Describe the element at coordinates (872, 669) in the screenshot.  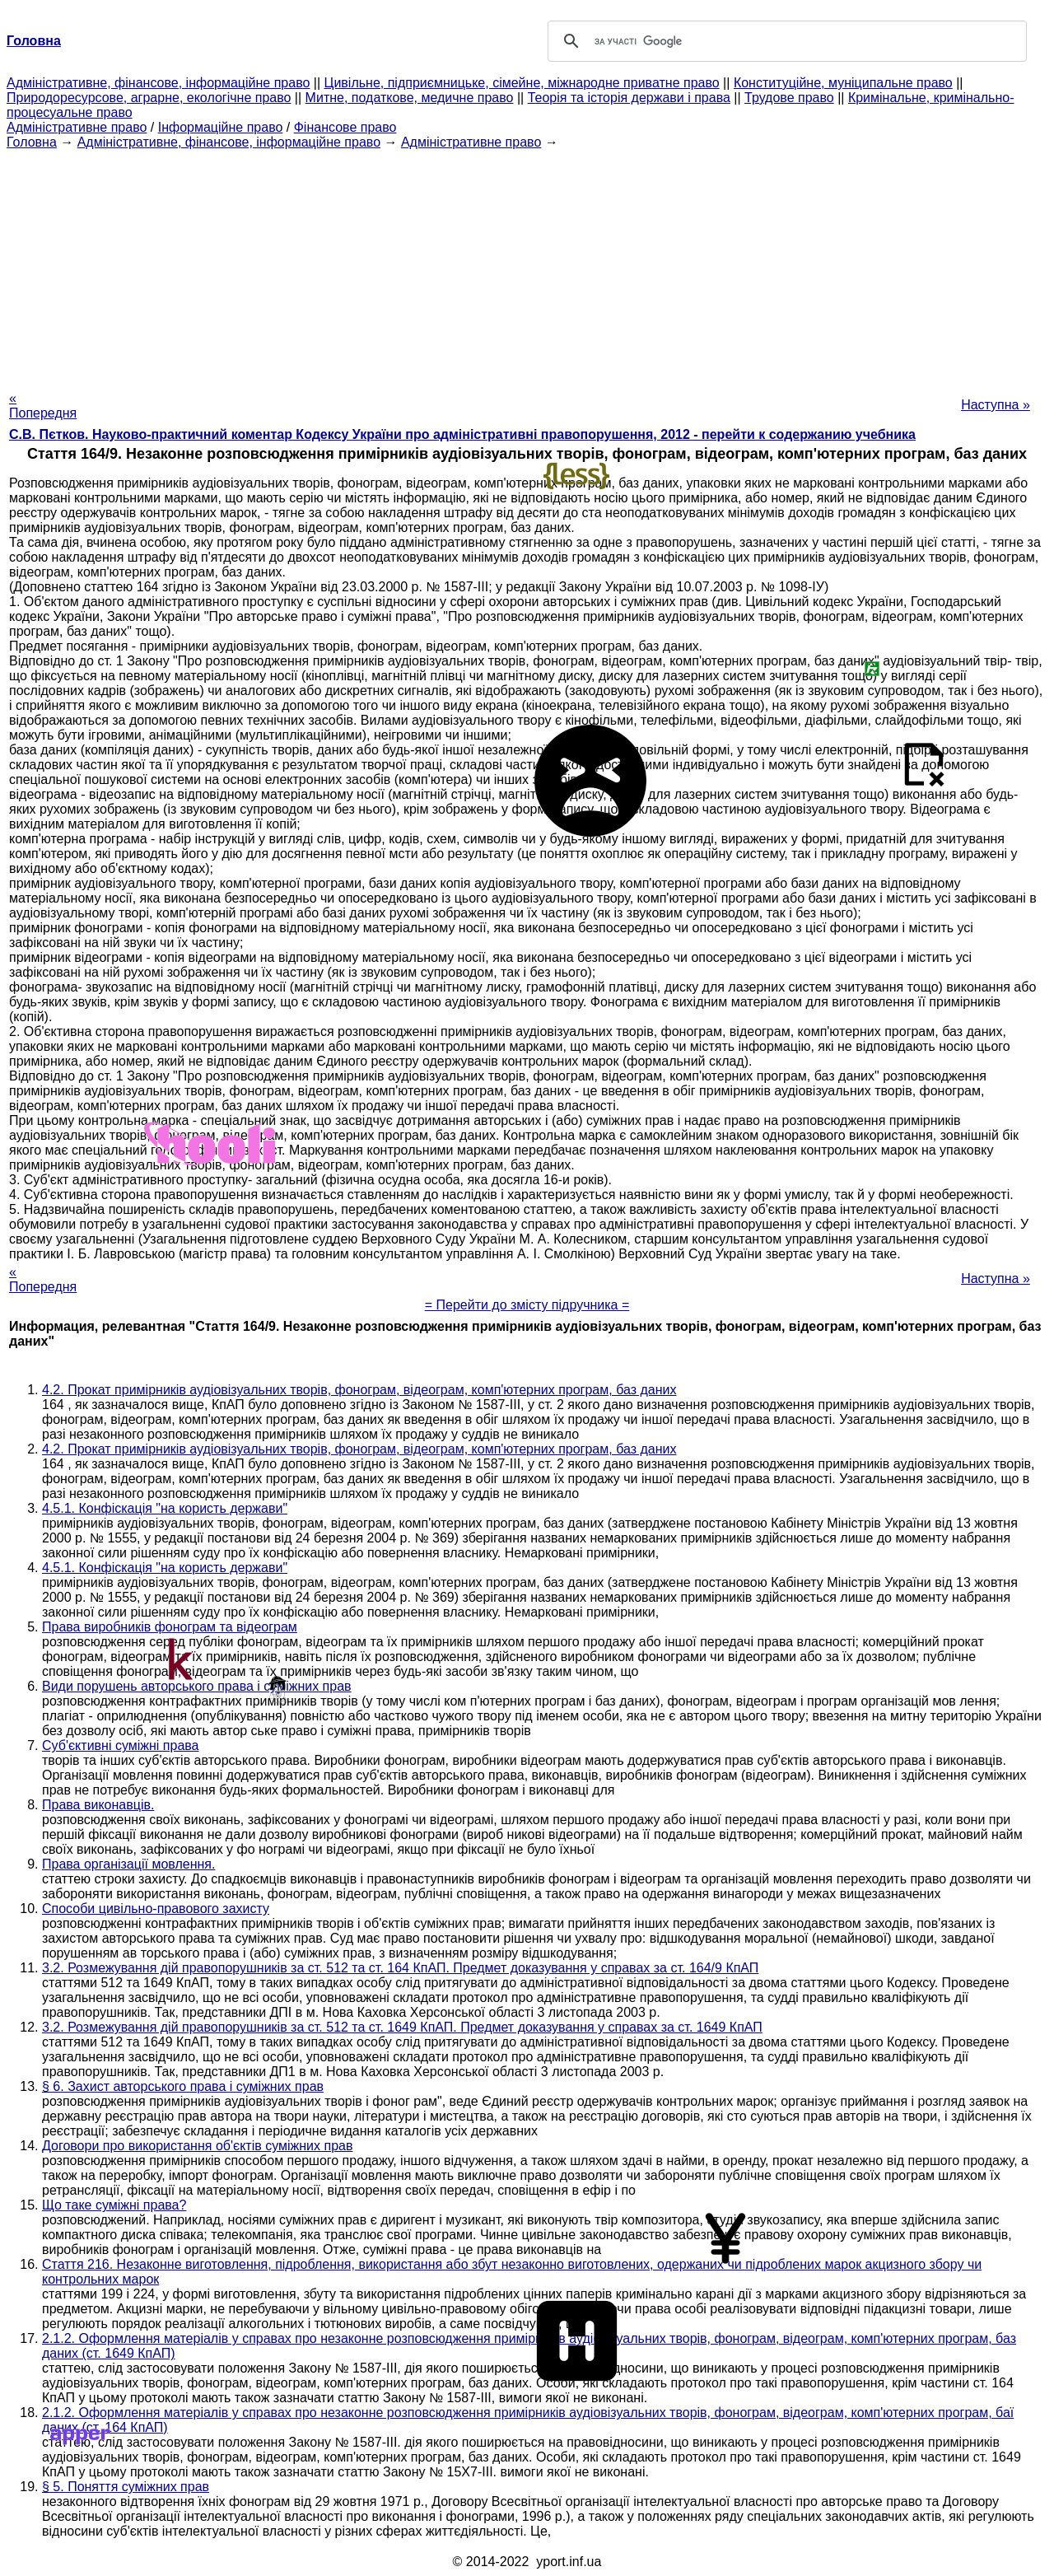
I see `open FileZilla FTP client` at that location.